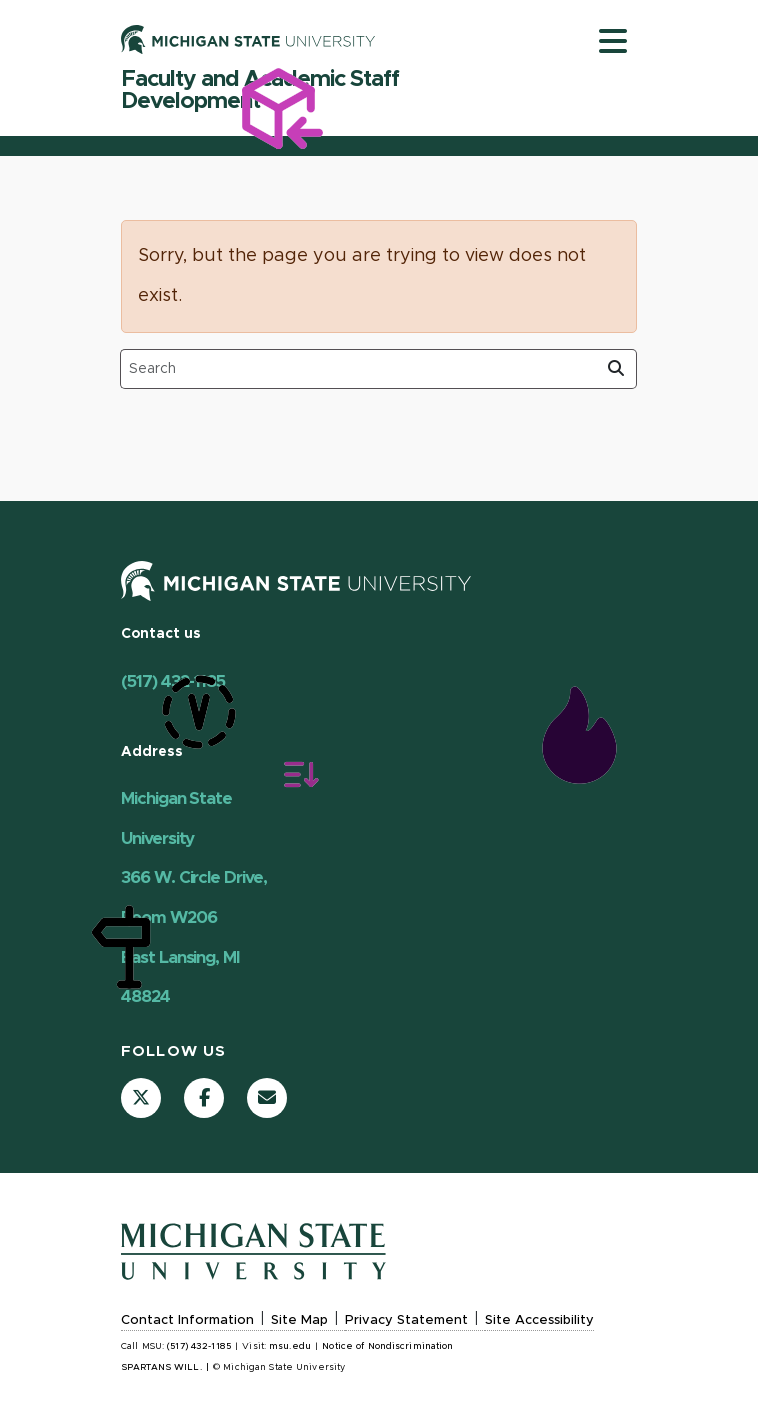 The height and width of the screenshot is (1427, 758). What do you see at coordinates (579, 737) in the screenshot?
I see `indicates trending or hot content` at bounding box center [579, 737].